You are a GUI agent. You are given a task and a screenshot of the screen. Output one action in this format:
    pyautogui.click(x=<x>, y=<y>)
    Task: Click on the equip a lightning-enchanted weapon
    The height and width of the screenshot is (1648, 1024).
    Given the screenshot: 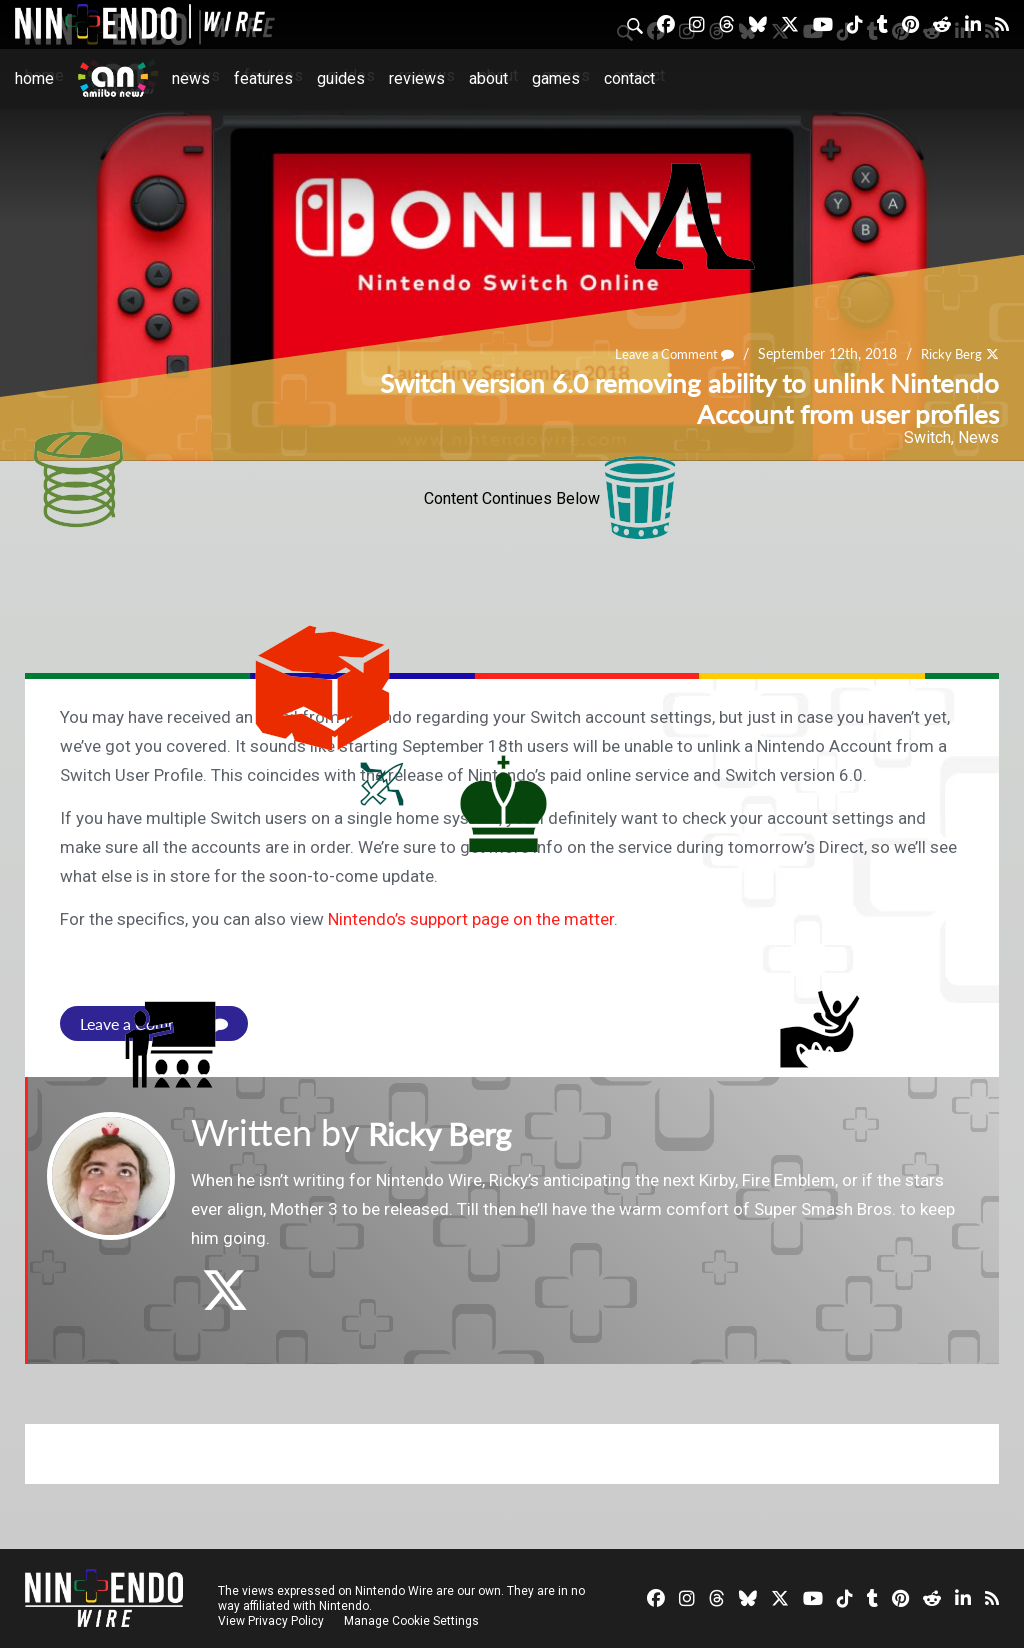 What is the action you would take?
    pyautogui.click(x=382, y=784)
    